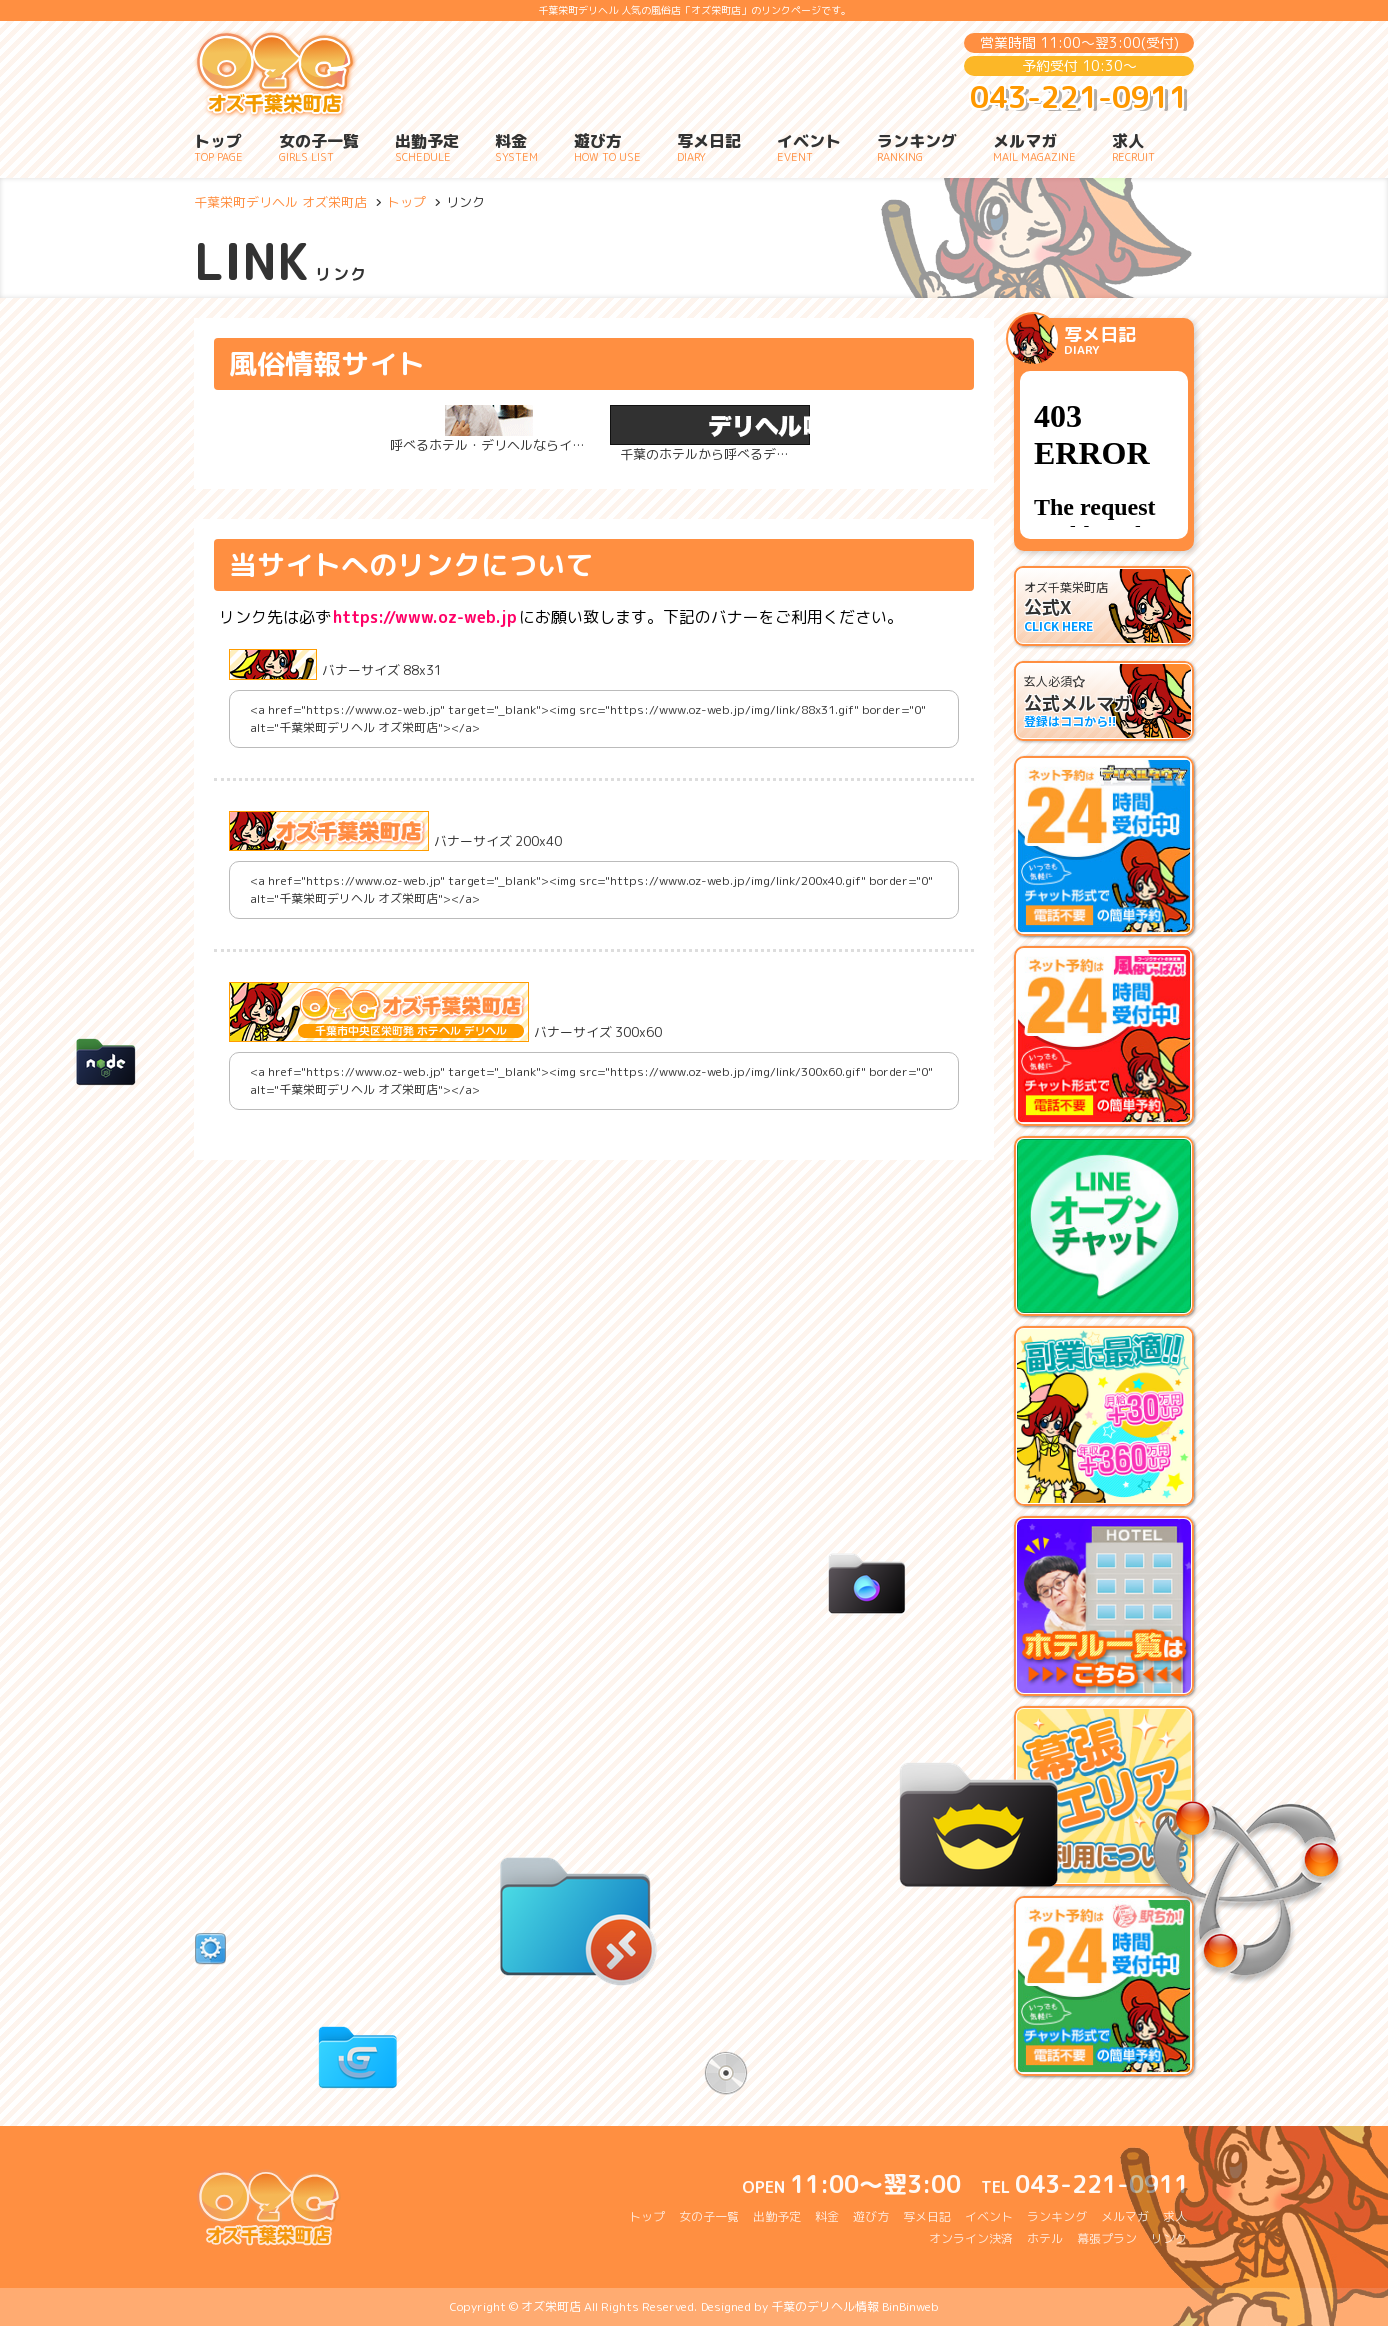 This screenshot has width=1388, height=2326. What do you see at coordinates (105, 1063) in the screenshot?
I see `open folder containing node.js project files` at bounding box center [105, 1063].